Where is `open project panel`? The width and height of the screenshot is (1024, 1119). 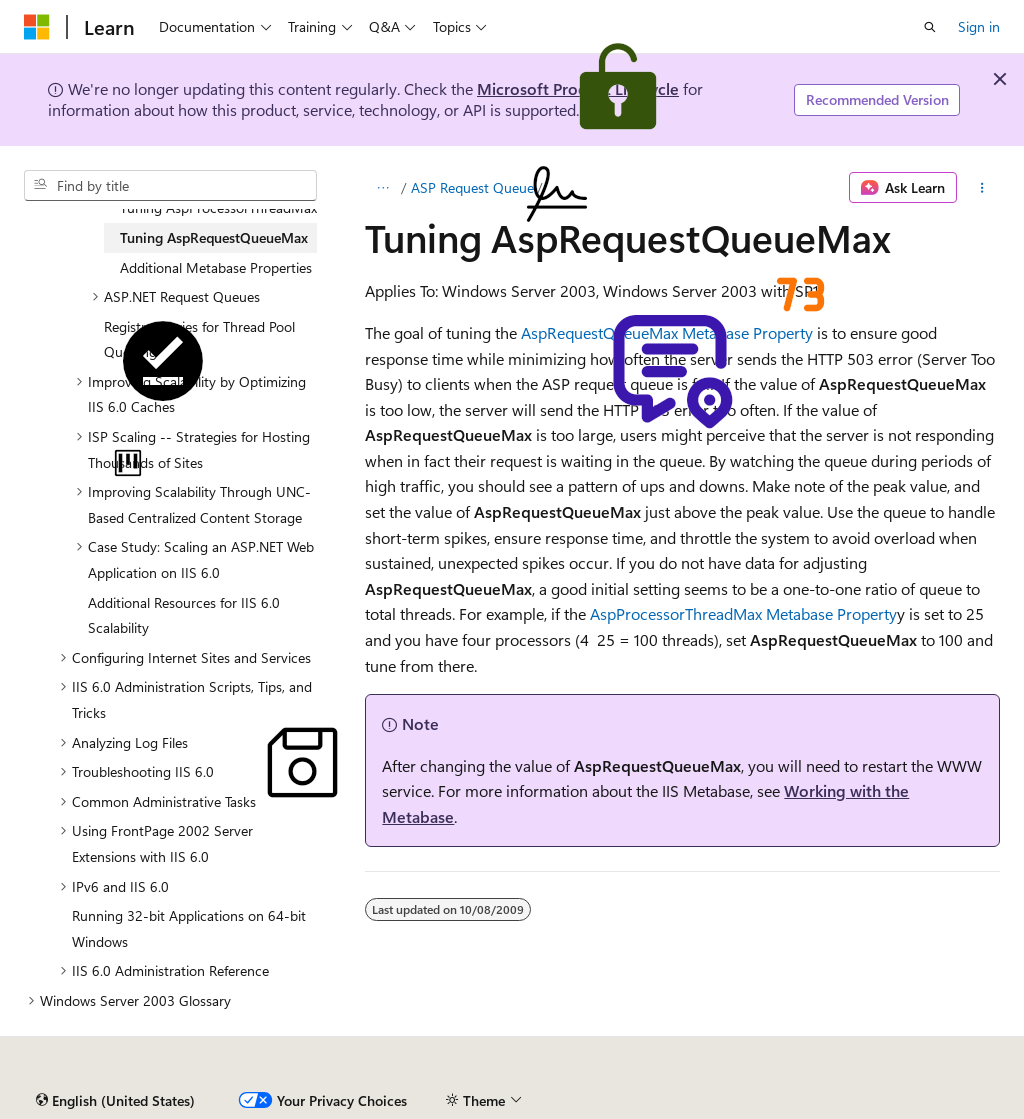 open project panel is located at coordinates (128, 463).